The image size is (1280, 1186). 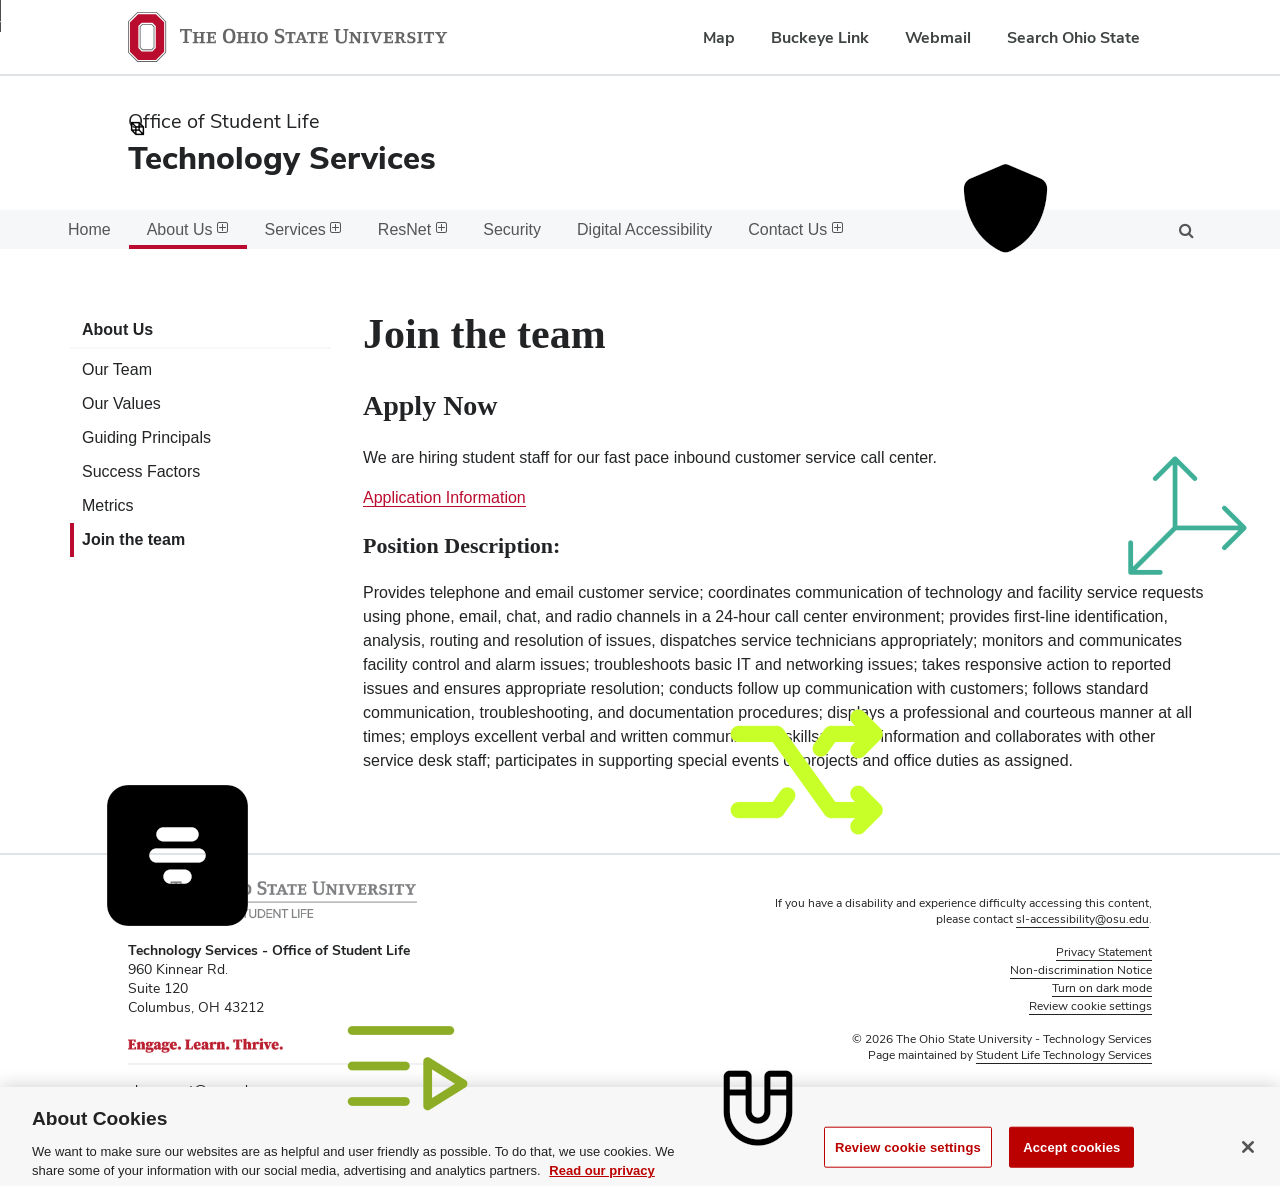 I want to click on center align content horizontally and vertically, so click(x=177, y=855).